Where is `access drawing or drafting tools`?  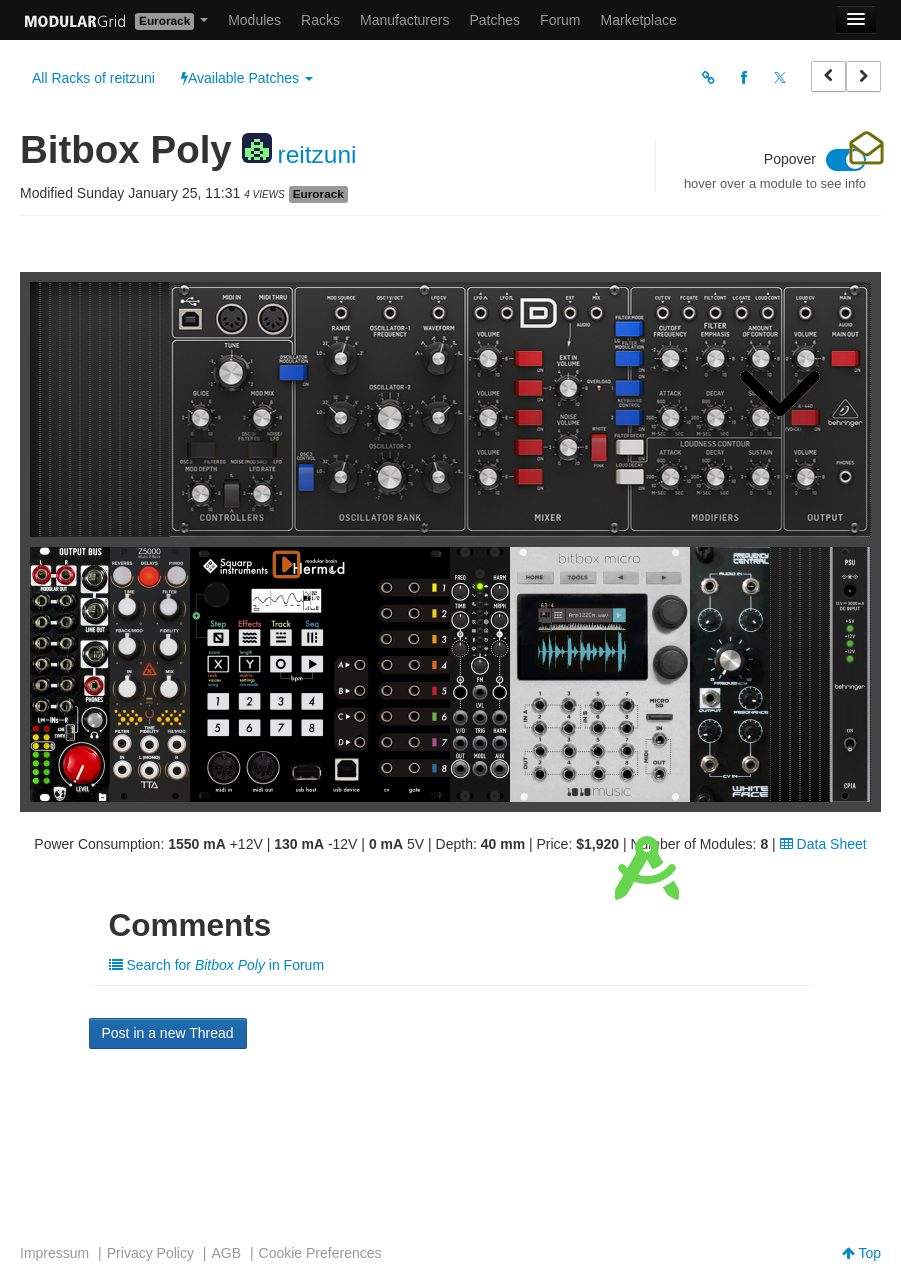
access drawing or drafting tools is located at coordinates (647, 868).